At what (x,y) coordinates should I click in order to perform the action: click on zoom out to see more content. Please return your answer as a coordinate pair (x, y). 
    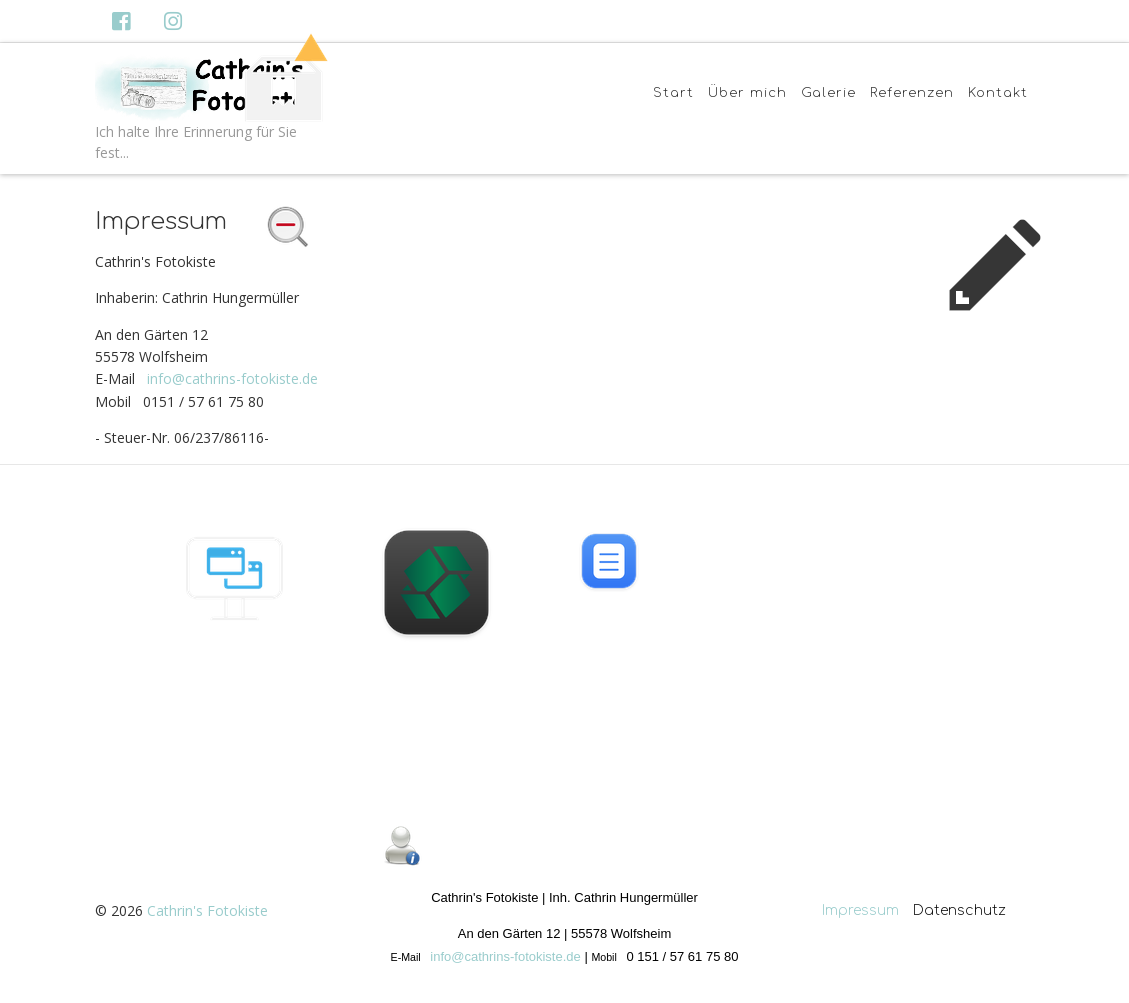
    Looking at the image, I should click on (288, 227).